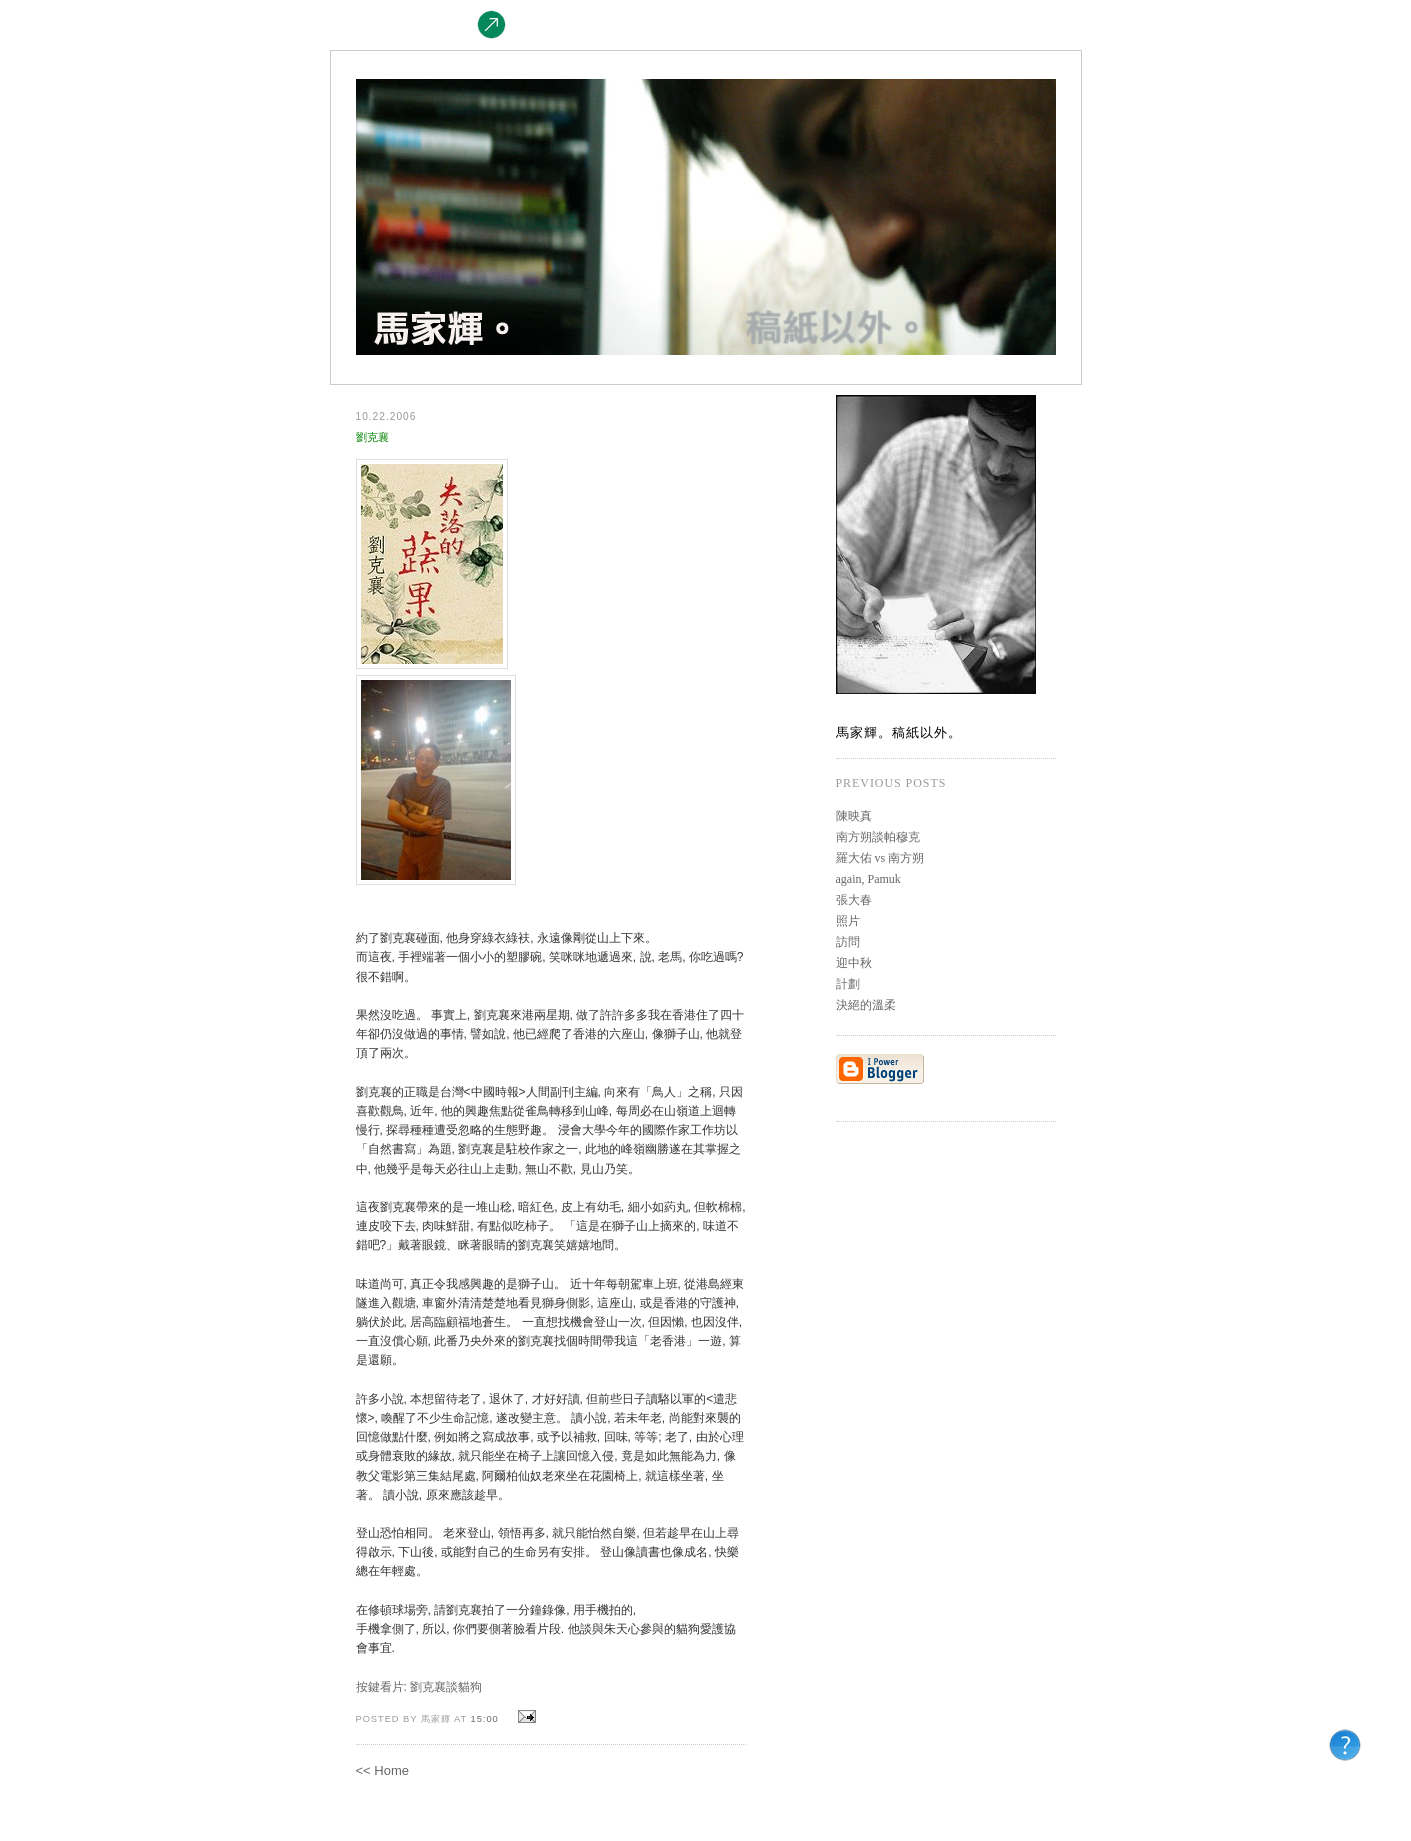  Describe the element at coordinates (1345, 1745) in the screenshot. I see `access help documentation and support` at that location.